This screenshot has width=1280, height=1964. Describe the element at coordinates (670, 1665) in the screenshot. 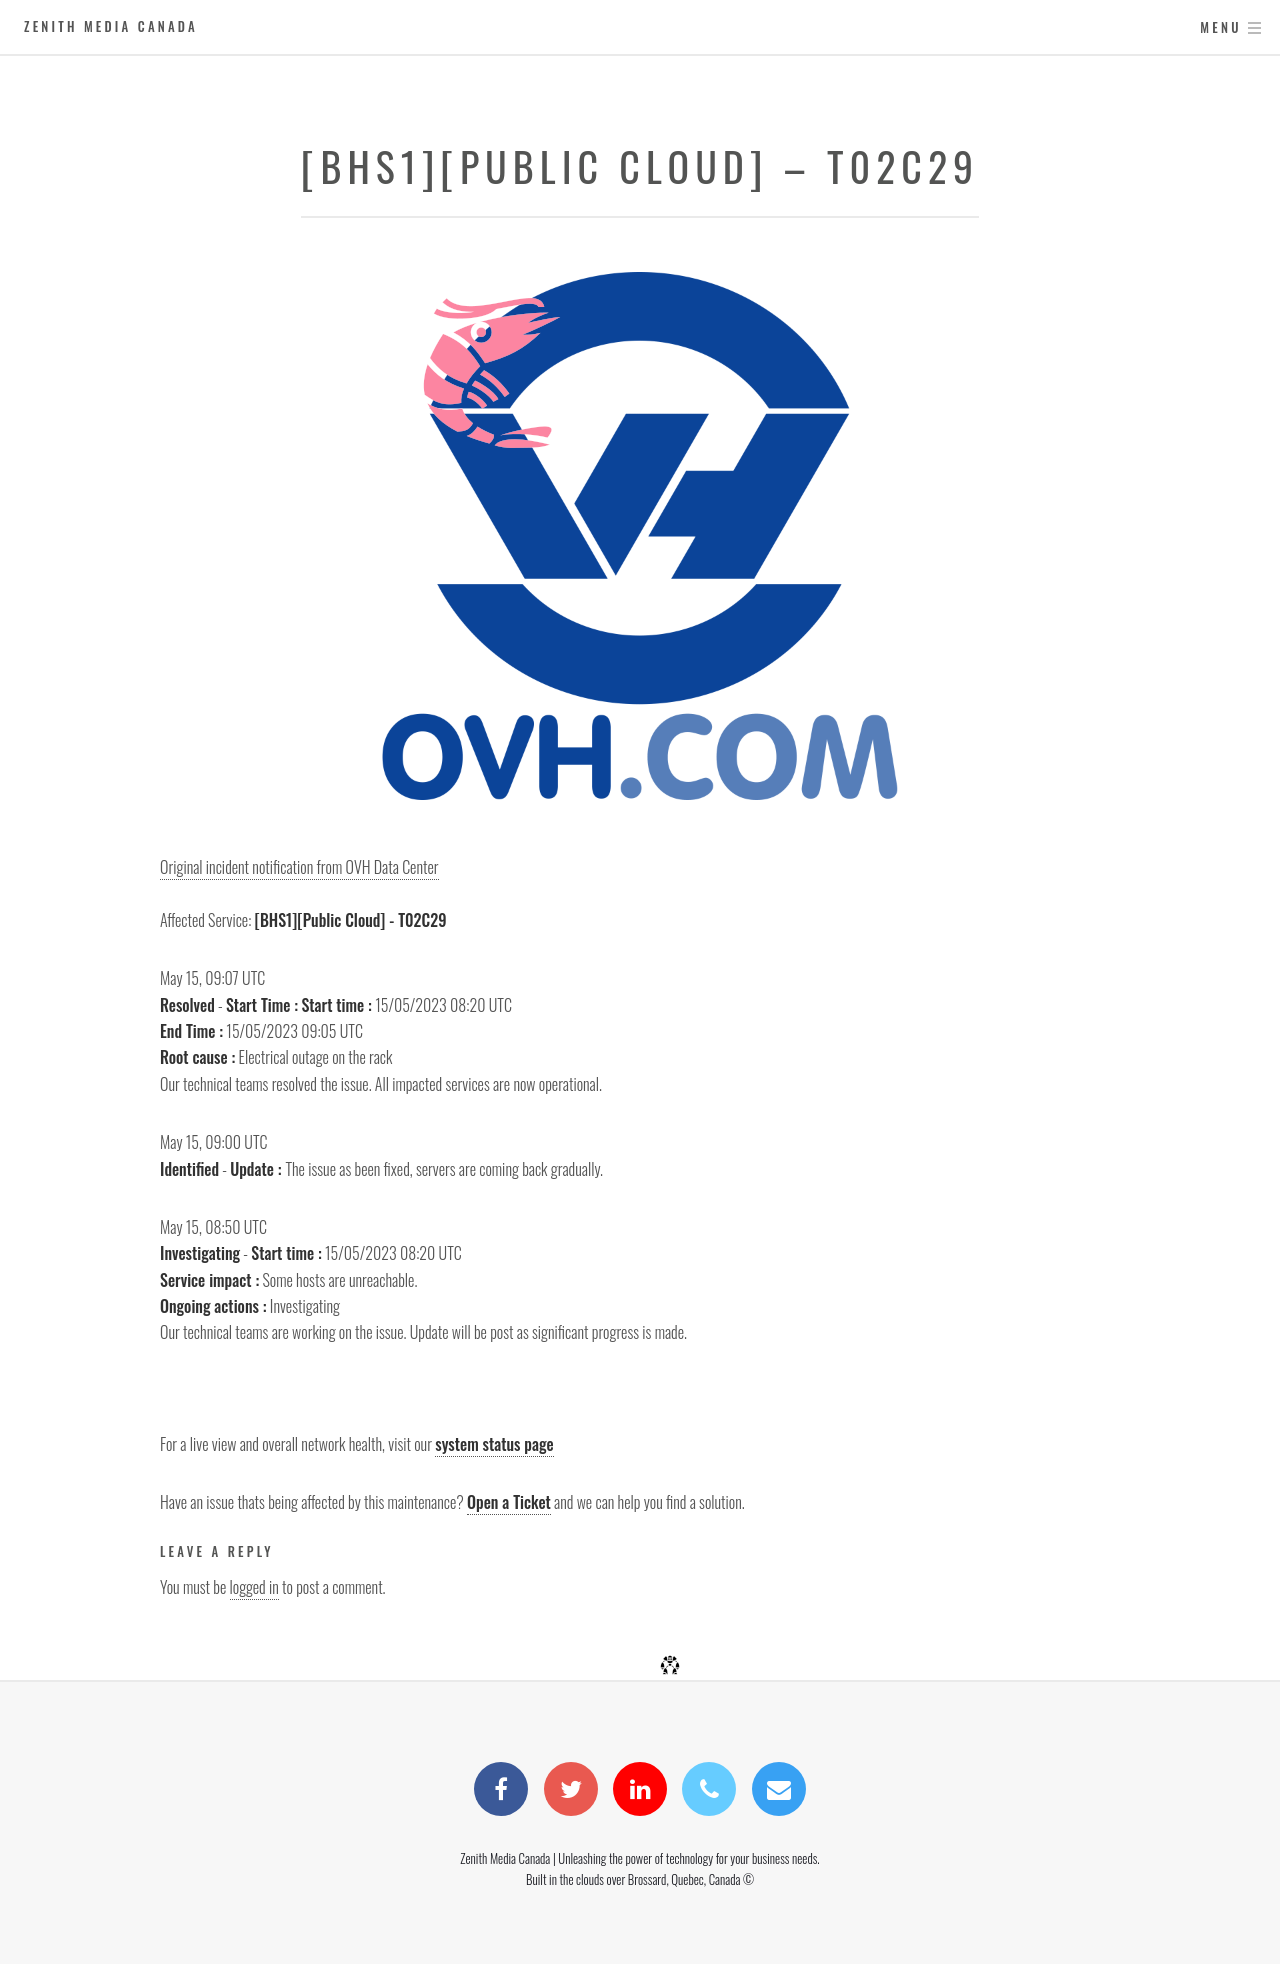

I see `access robot or automaton character` at that location.